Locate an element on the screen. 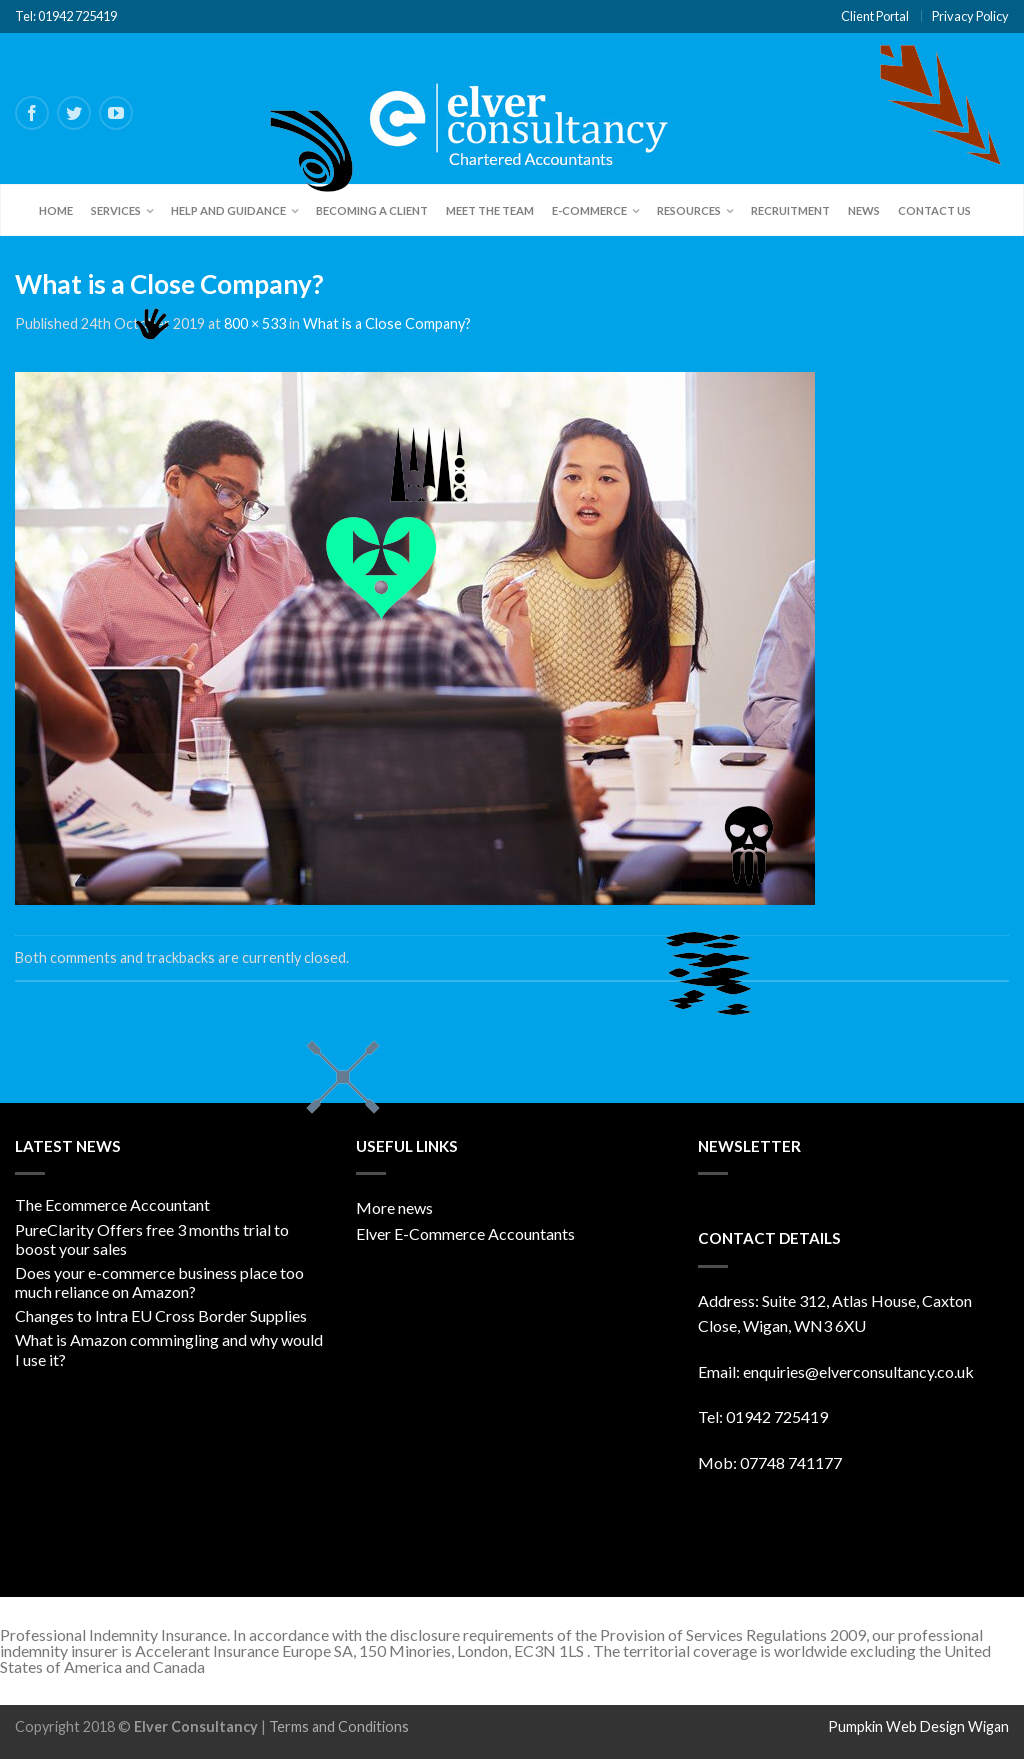  indicates royal or noble romance storyline is located at coordinates (381, 568).